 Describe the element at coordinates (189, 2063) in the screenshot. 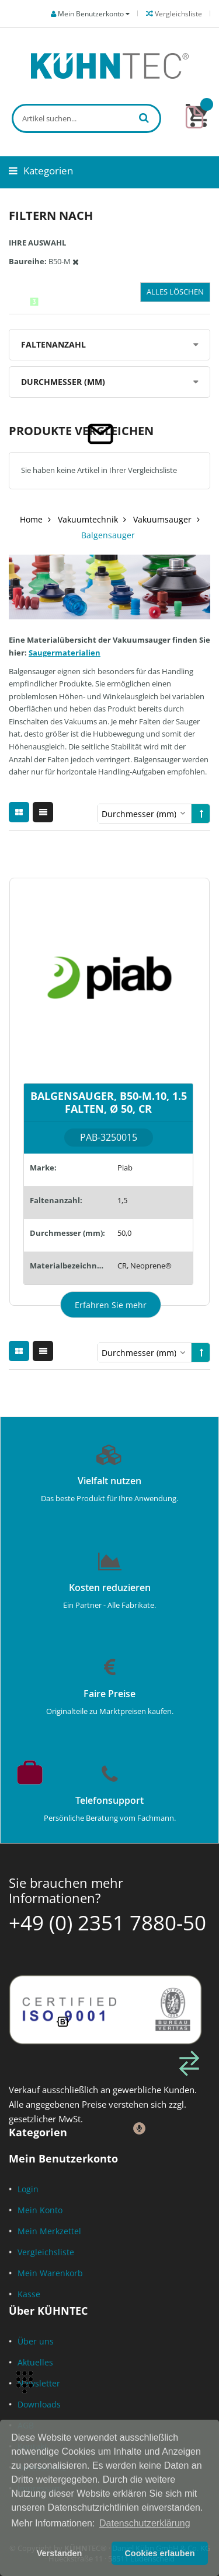

I see `swap or exchange items` at that location.